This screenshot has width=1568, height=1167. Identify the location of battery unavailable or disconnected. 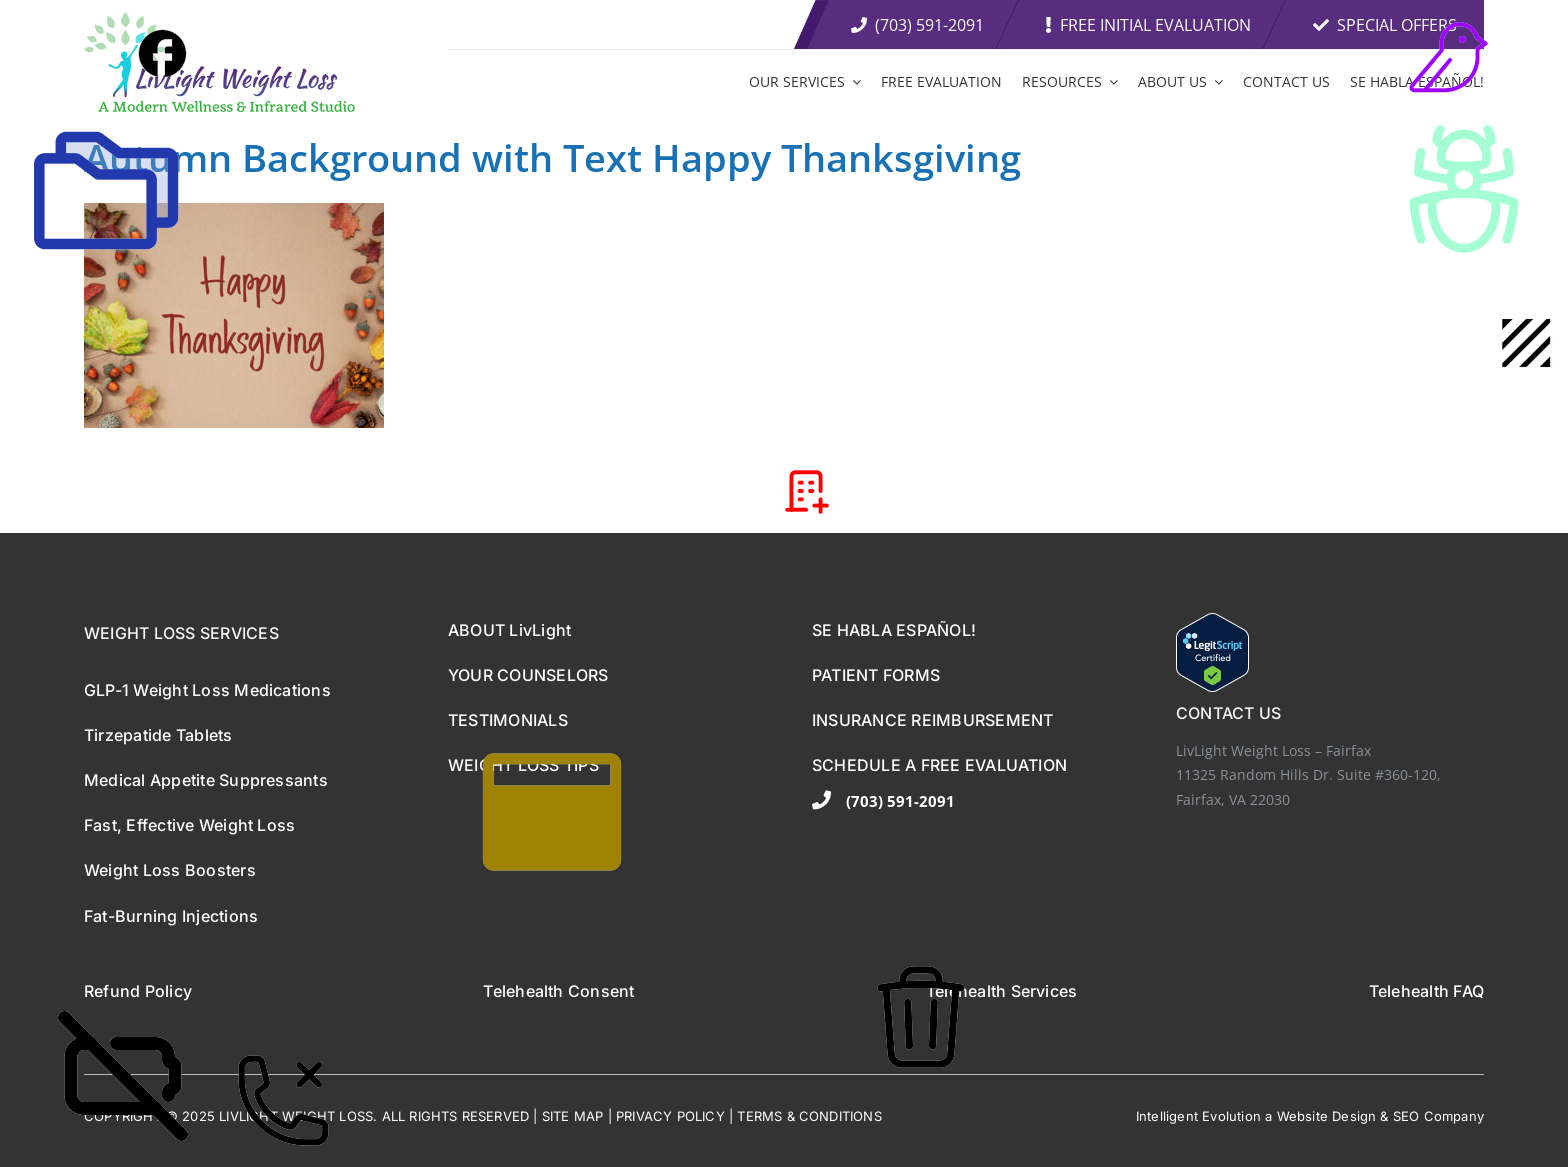
(123, 1076).